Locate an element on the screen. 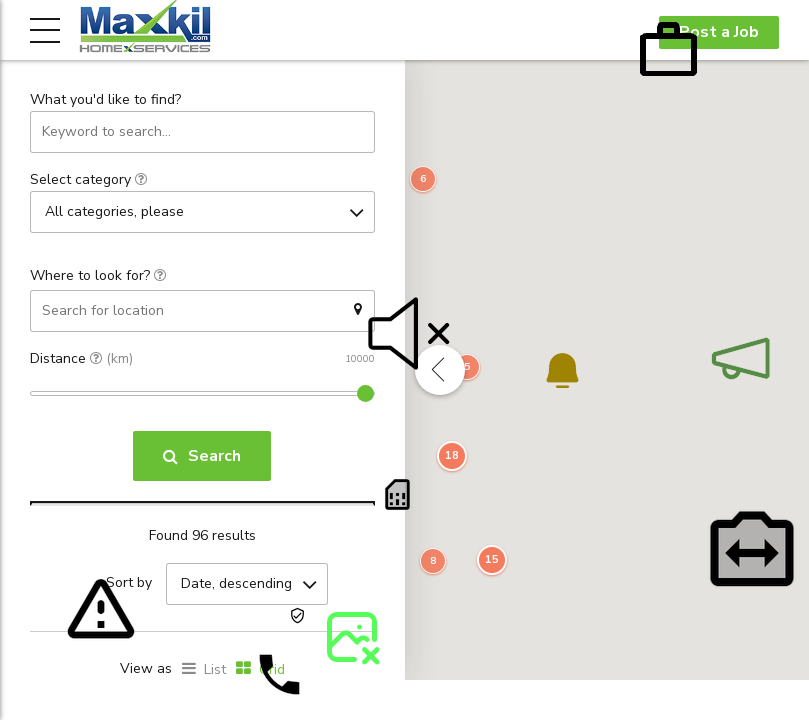 The height and width of the screenshot is (720, 809). make an announcement or broadcast is located at coordinates (739, 357).